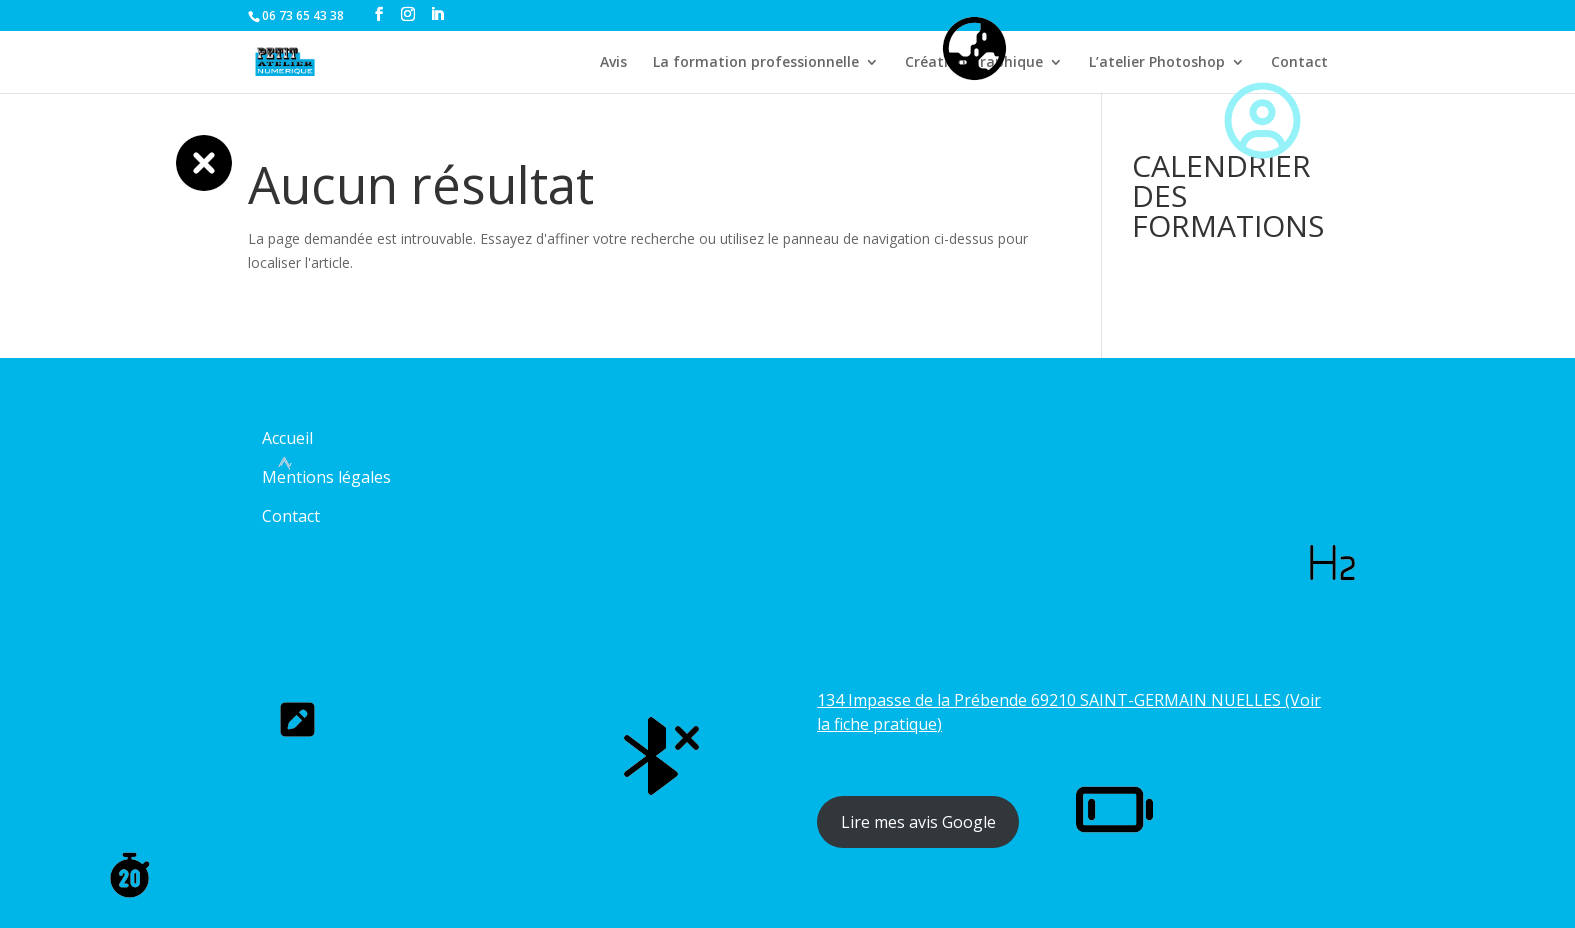  What do you see at coordinates (1332, 562) in the screenshot?
I see `format text as heading level 2` at bounding box center [1332, 562].